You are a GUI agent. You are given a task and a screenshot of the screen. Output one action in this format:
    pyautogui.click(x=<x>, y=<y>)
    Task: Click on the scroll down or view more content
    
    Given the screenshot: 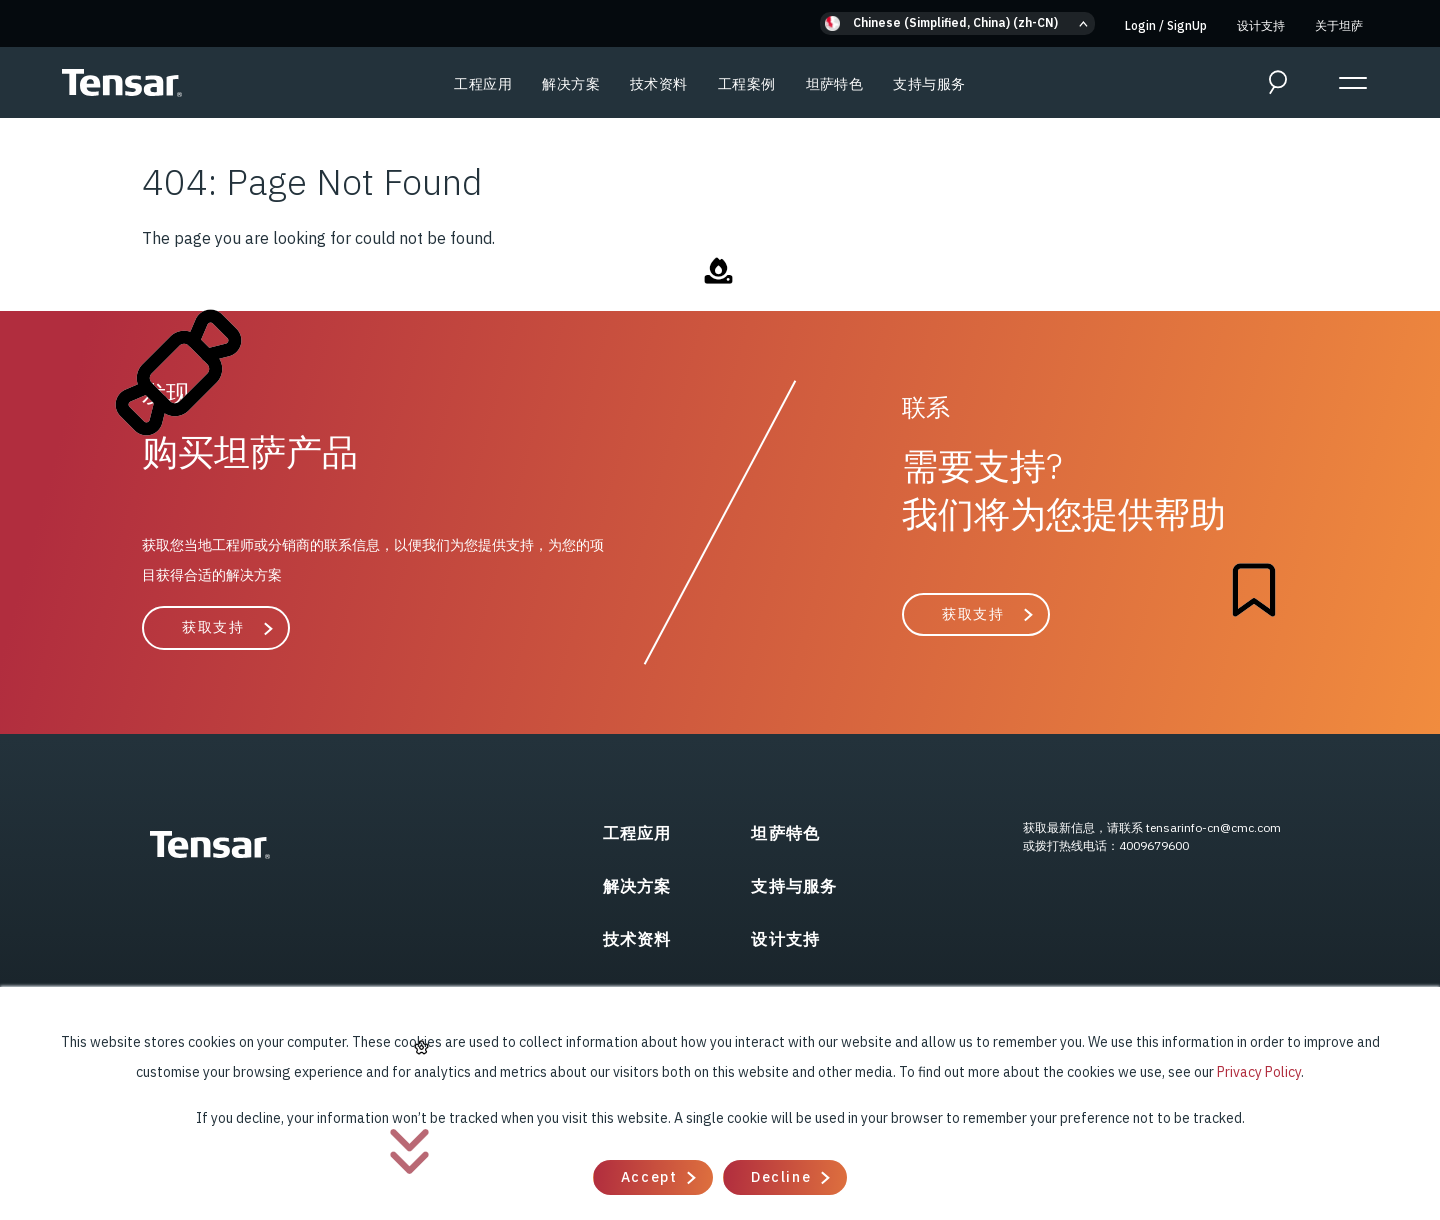 What is the action you would take?
    pyautogui.click(x=409, y=1151)
    